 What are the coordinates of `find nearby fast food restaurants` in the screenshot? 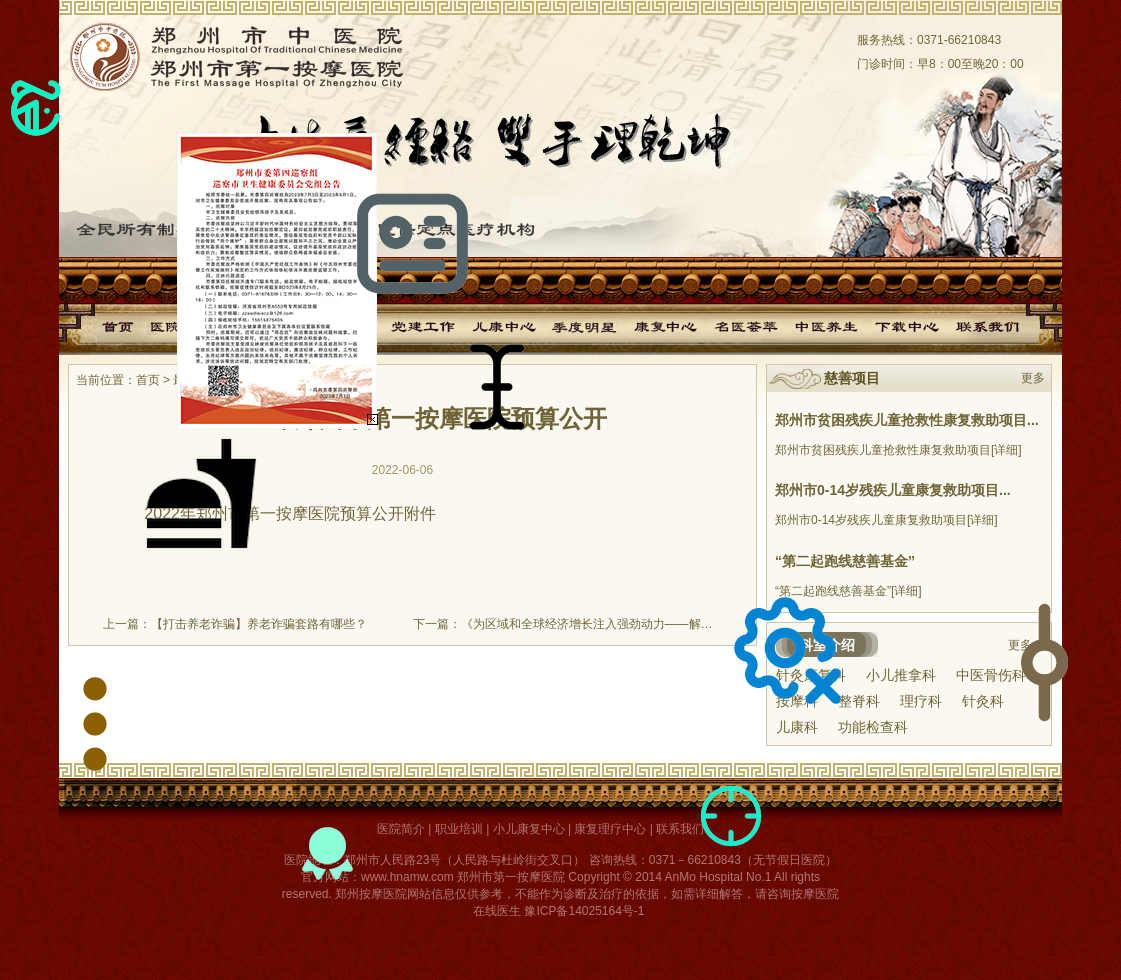 It's located at (201, 493).